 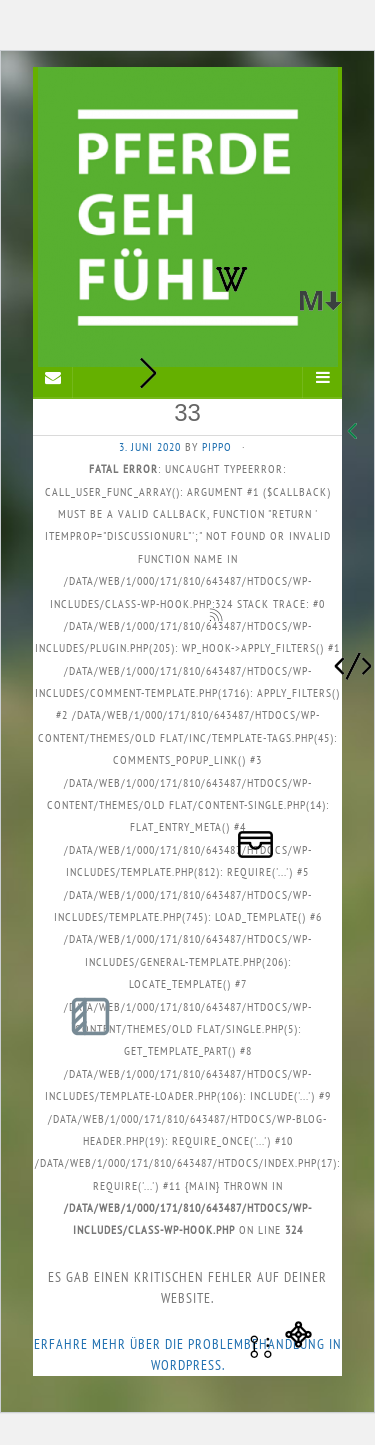 What do you see at coordinates (147, 373) in the screenshot?
I see `navigate to the next item or page` at bounding box center [147, 373].